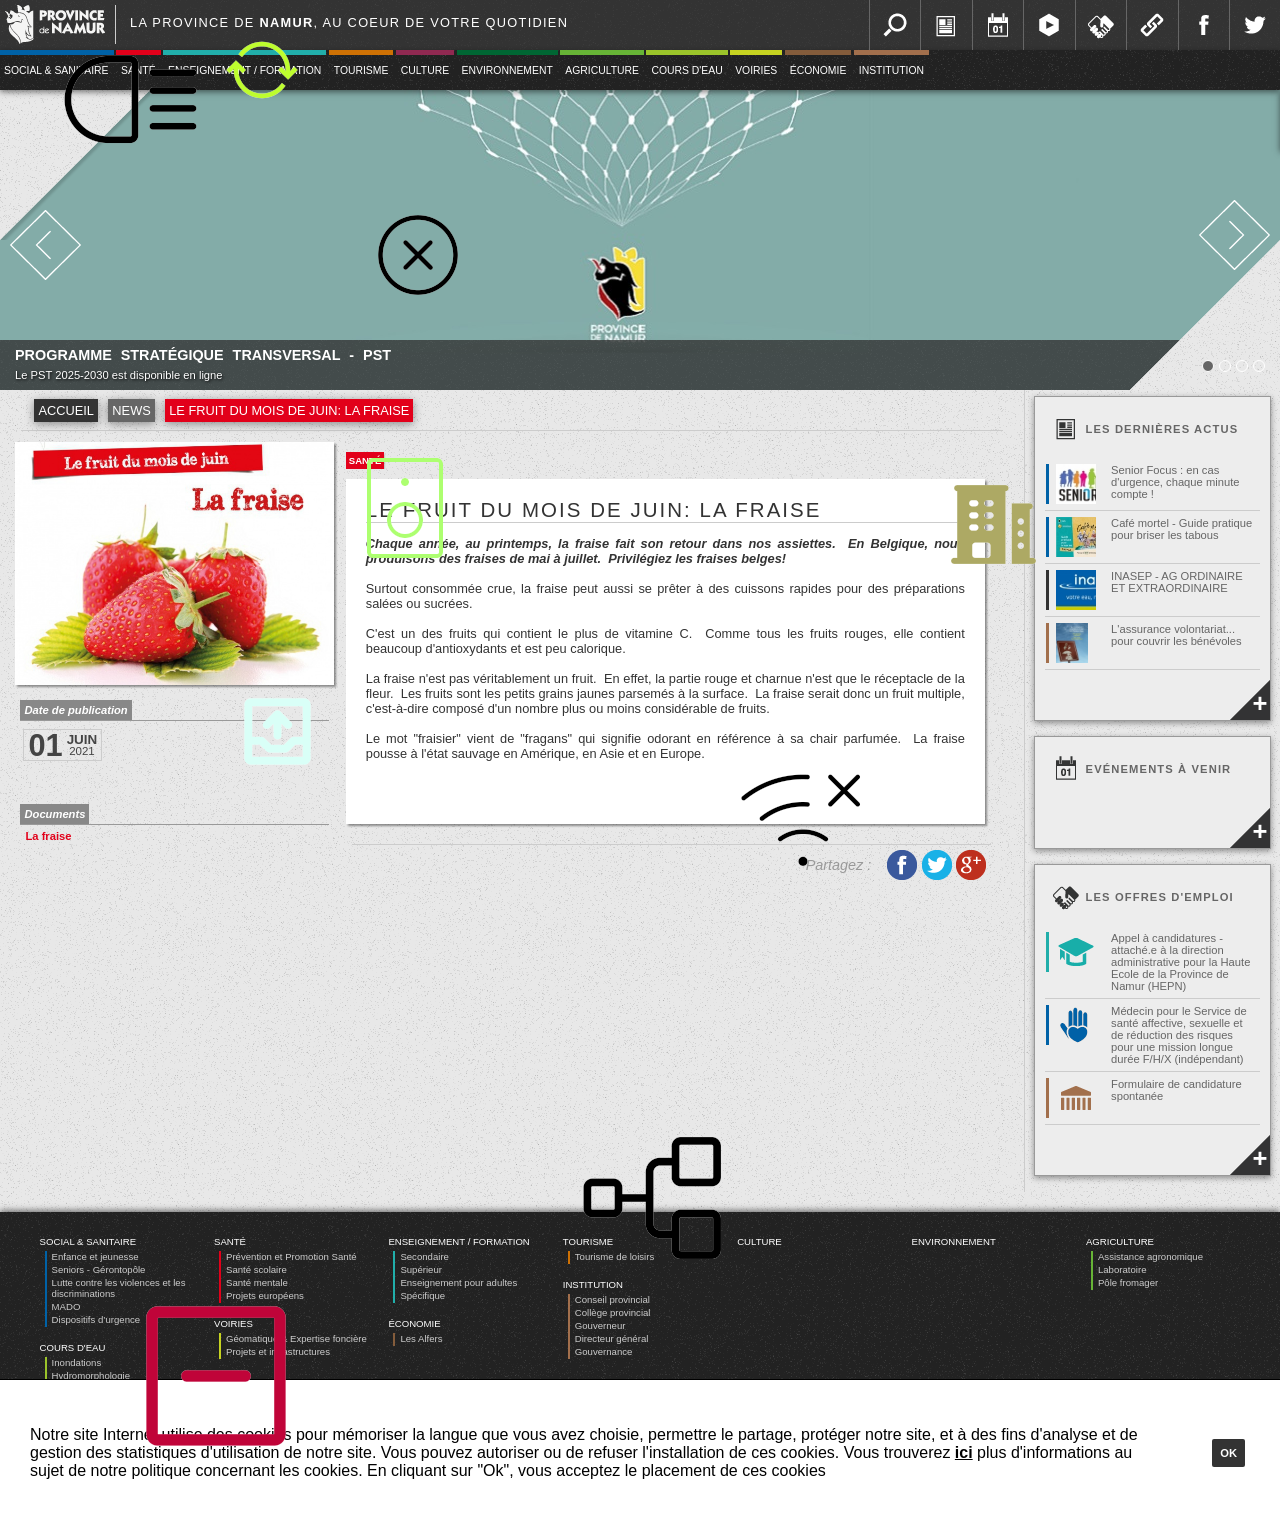 Image resolution: width=1280 pixels, height=1526 pixels. Describe the element at coordinates (418, 255) in the screenshot. I see `close or dismiss a dialog` at that location.